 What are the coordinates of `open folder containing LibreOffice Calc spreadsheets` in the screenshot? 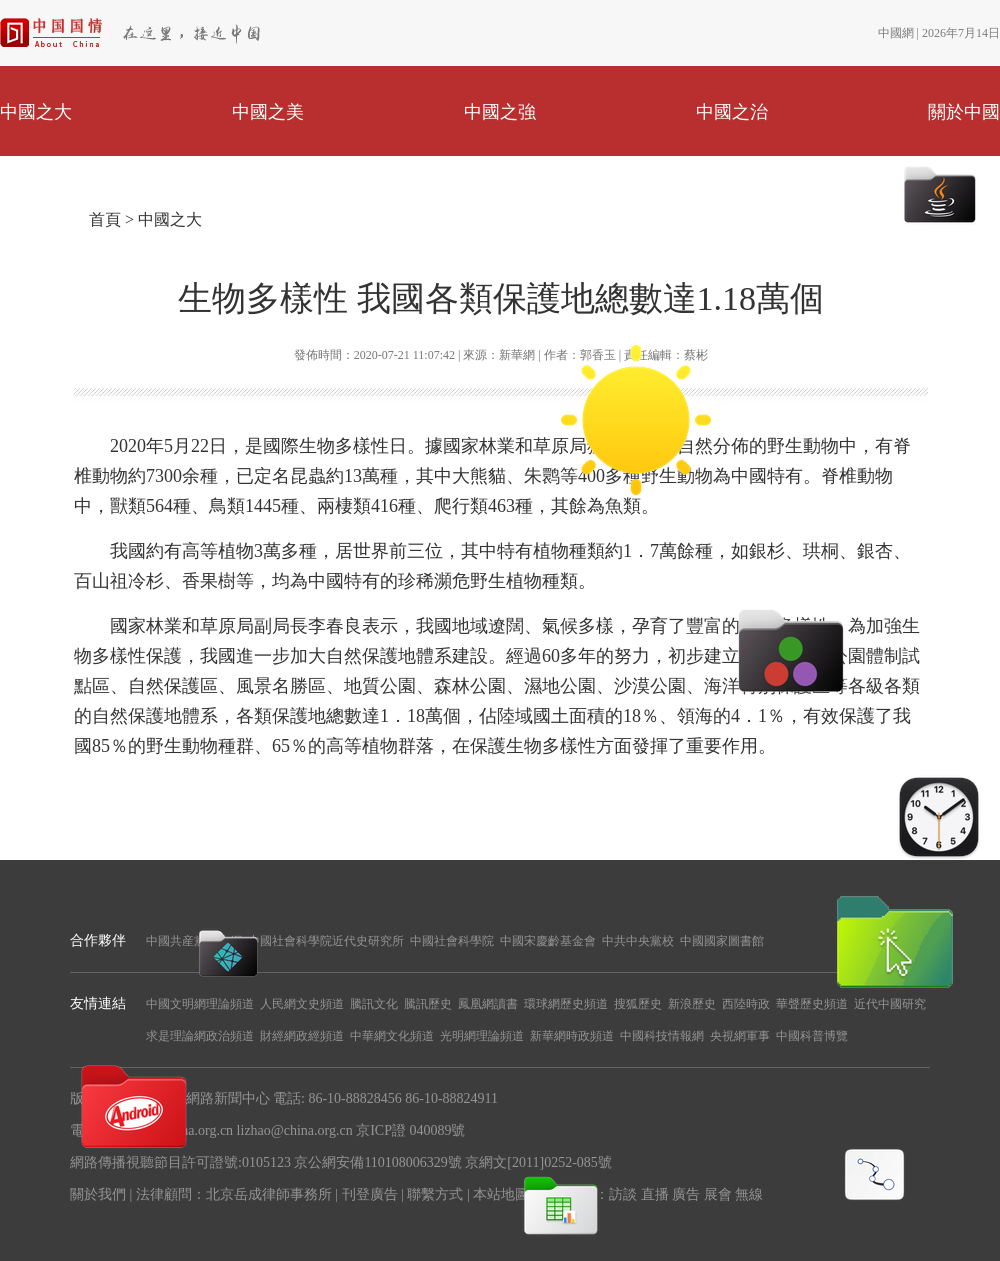 It's located at (560, 1207).